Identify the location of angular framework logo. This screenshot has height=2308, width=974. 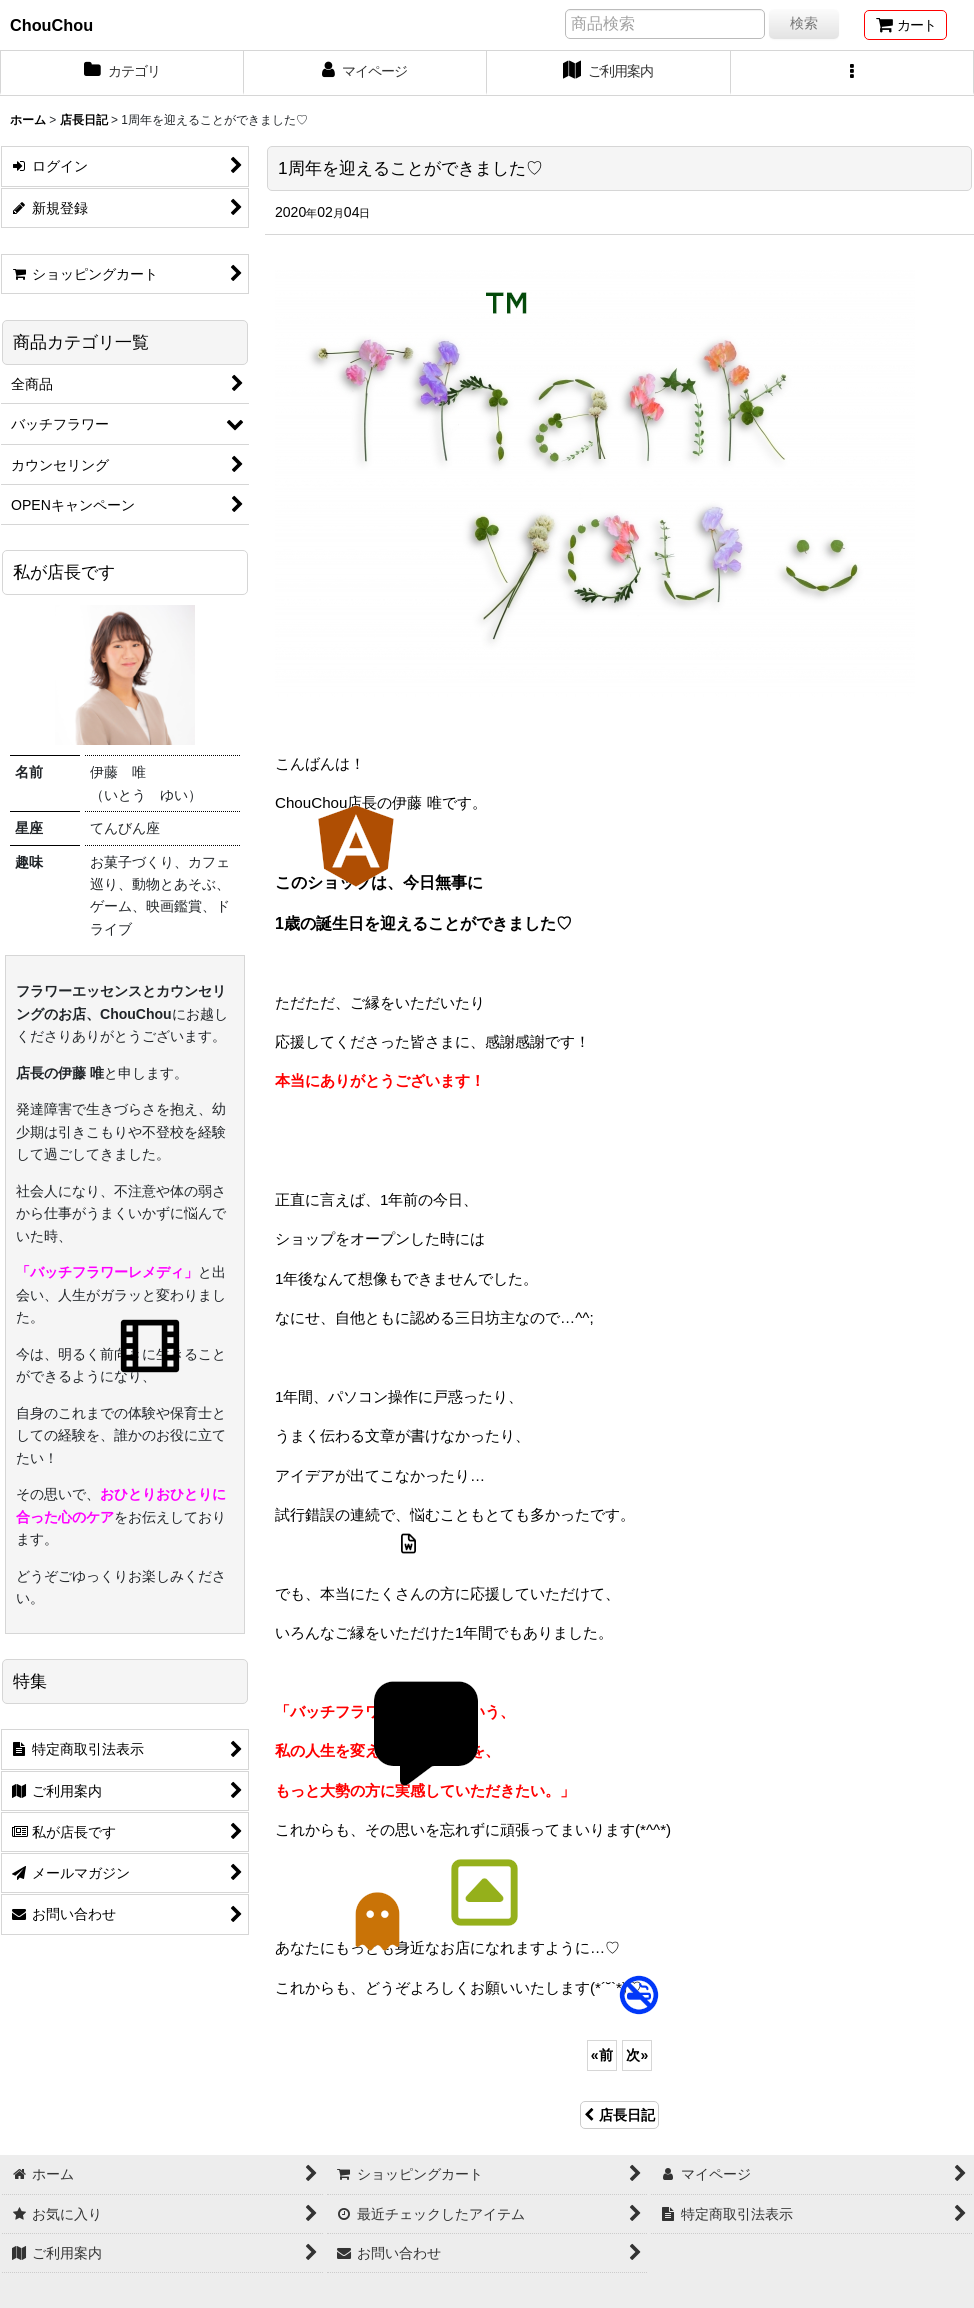
(356, 846).